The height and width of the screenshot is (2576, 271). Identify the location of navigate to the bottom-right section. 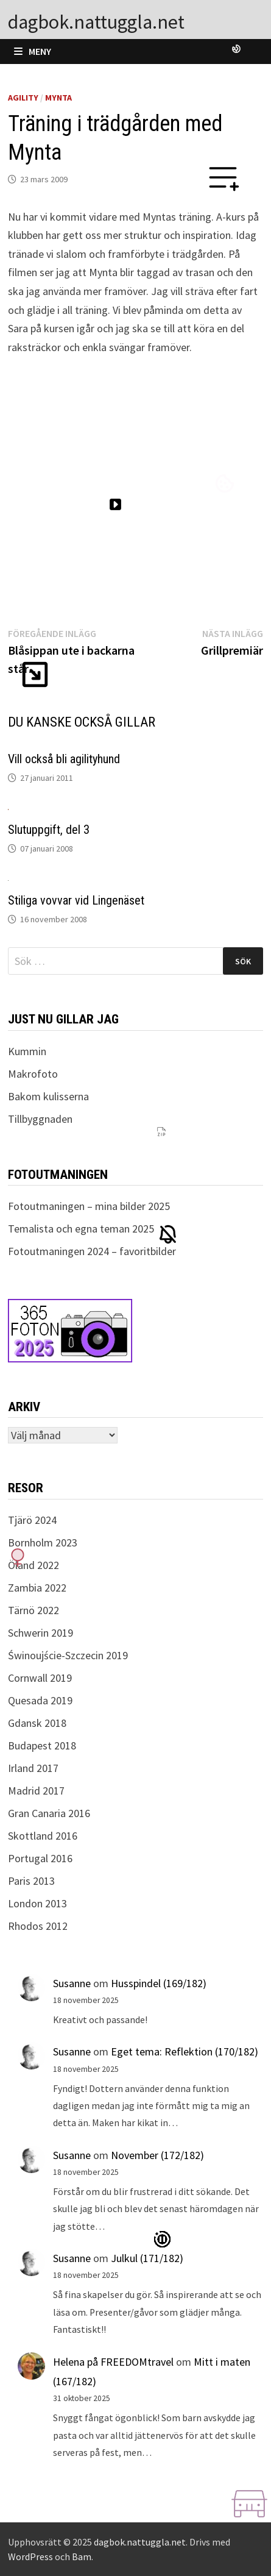
(35, 674).